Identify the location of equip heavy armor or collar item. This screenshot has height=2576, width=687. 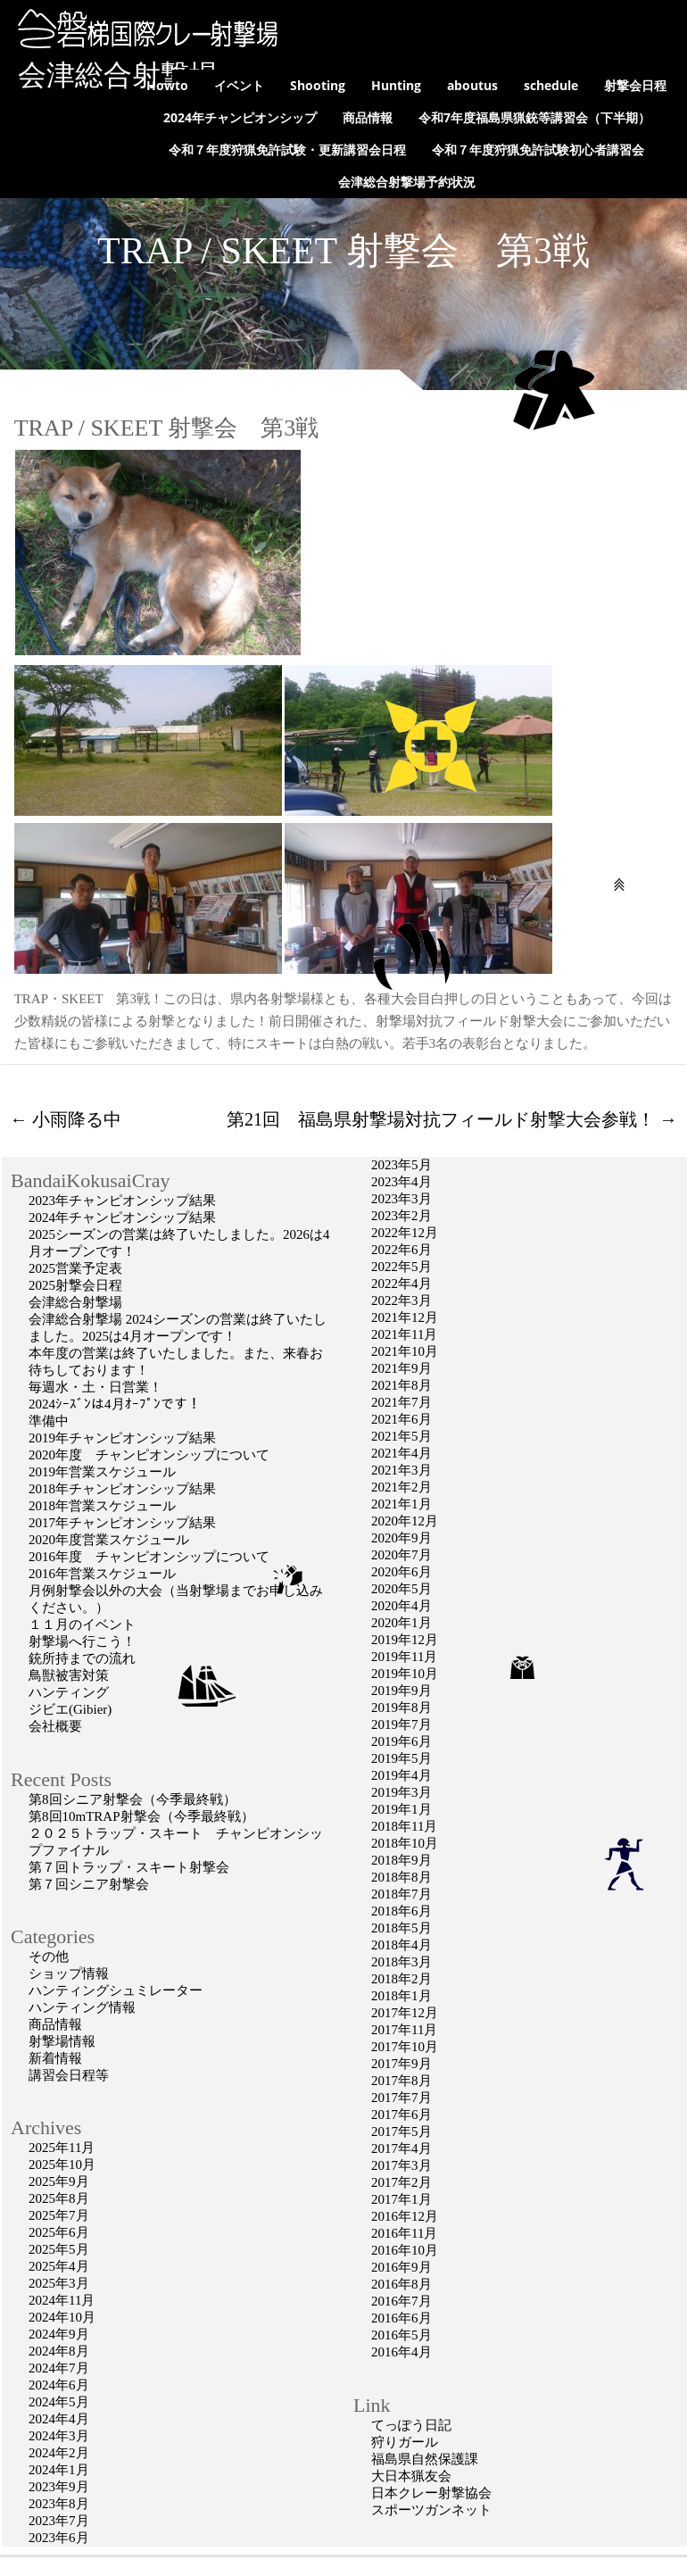
(522, 1666).